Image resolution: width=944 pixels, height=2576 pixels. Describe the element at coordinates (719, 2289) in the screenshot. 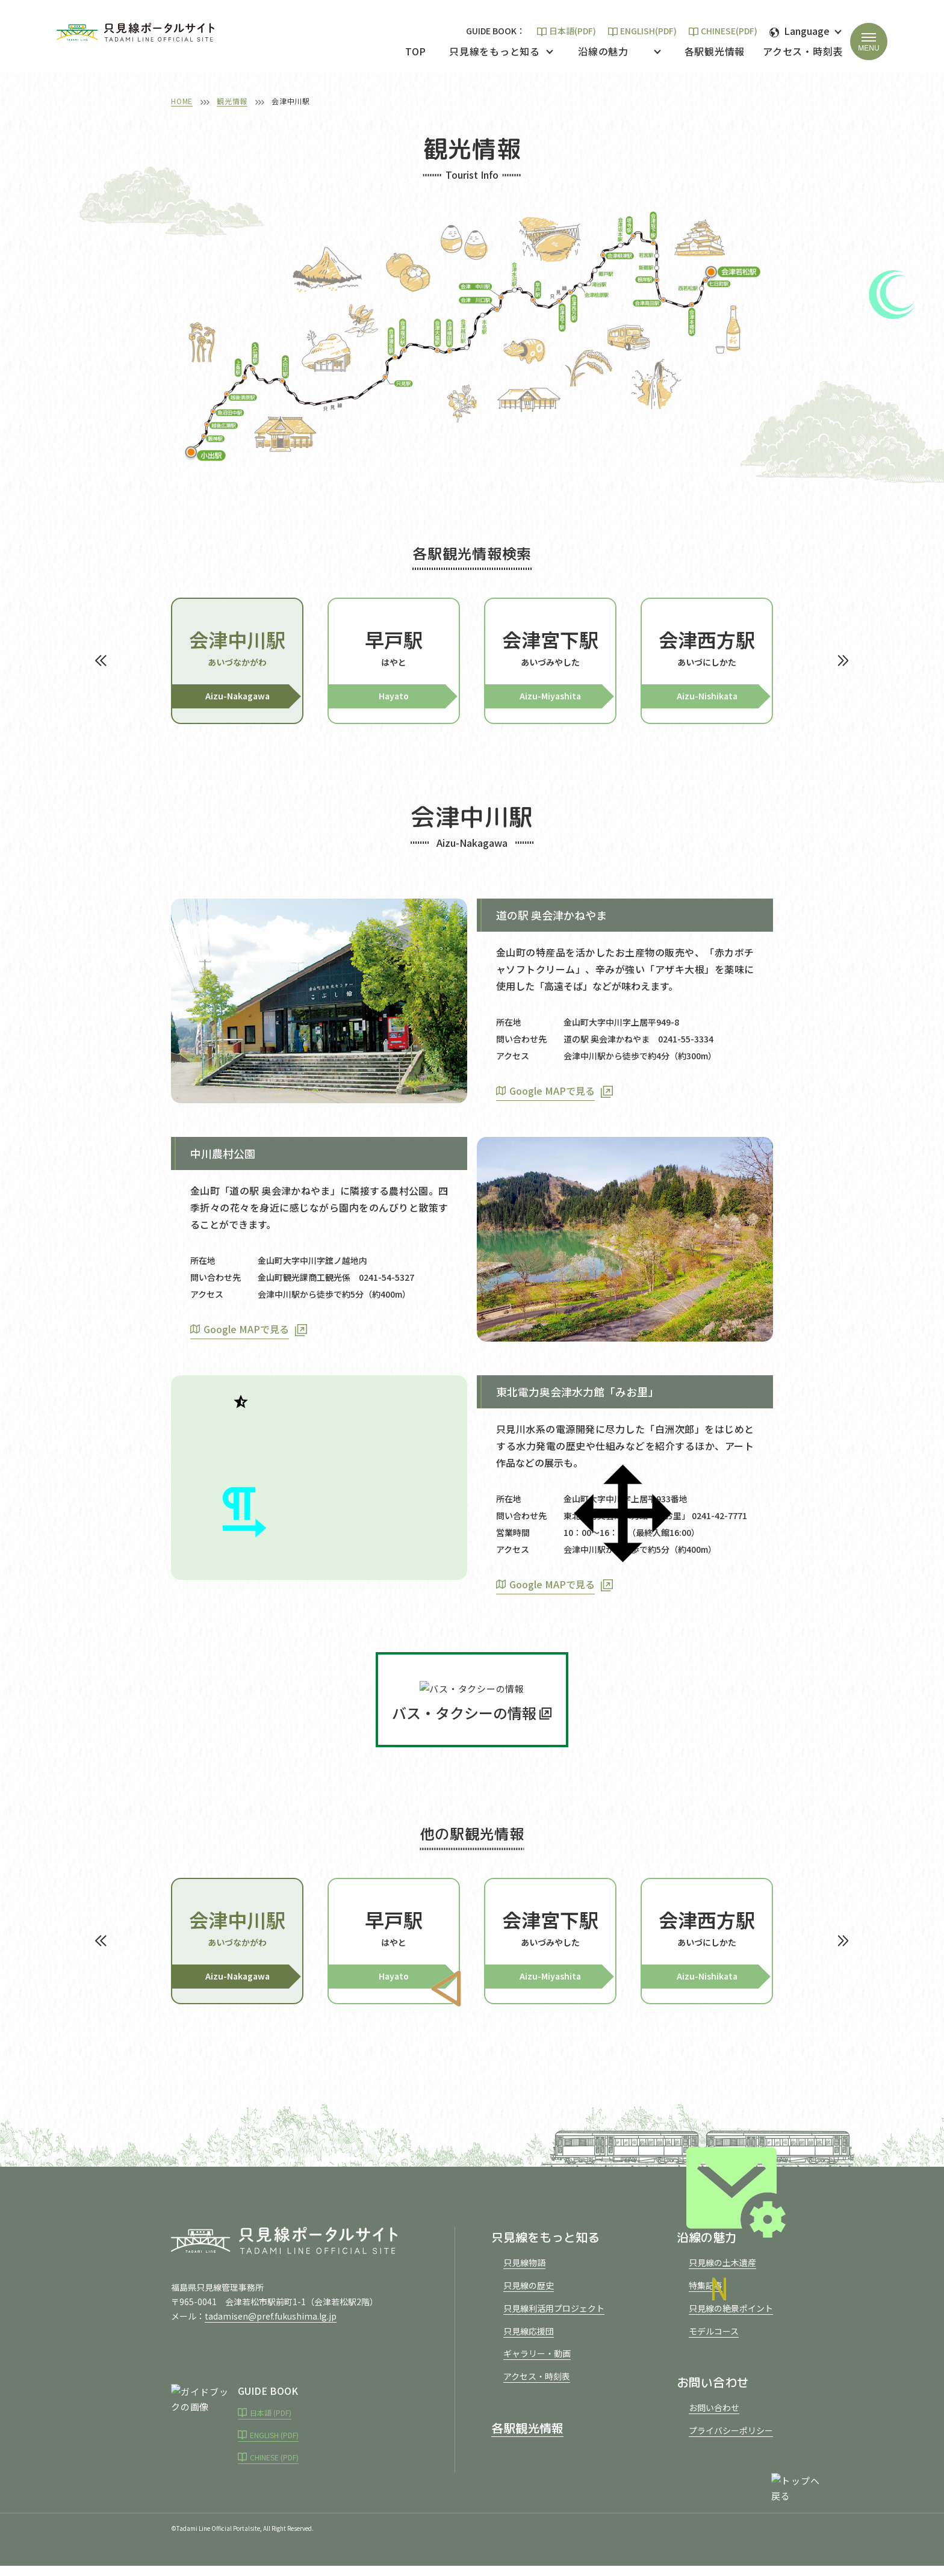

I see `open Netflix app` at that location.